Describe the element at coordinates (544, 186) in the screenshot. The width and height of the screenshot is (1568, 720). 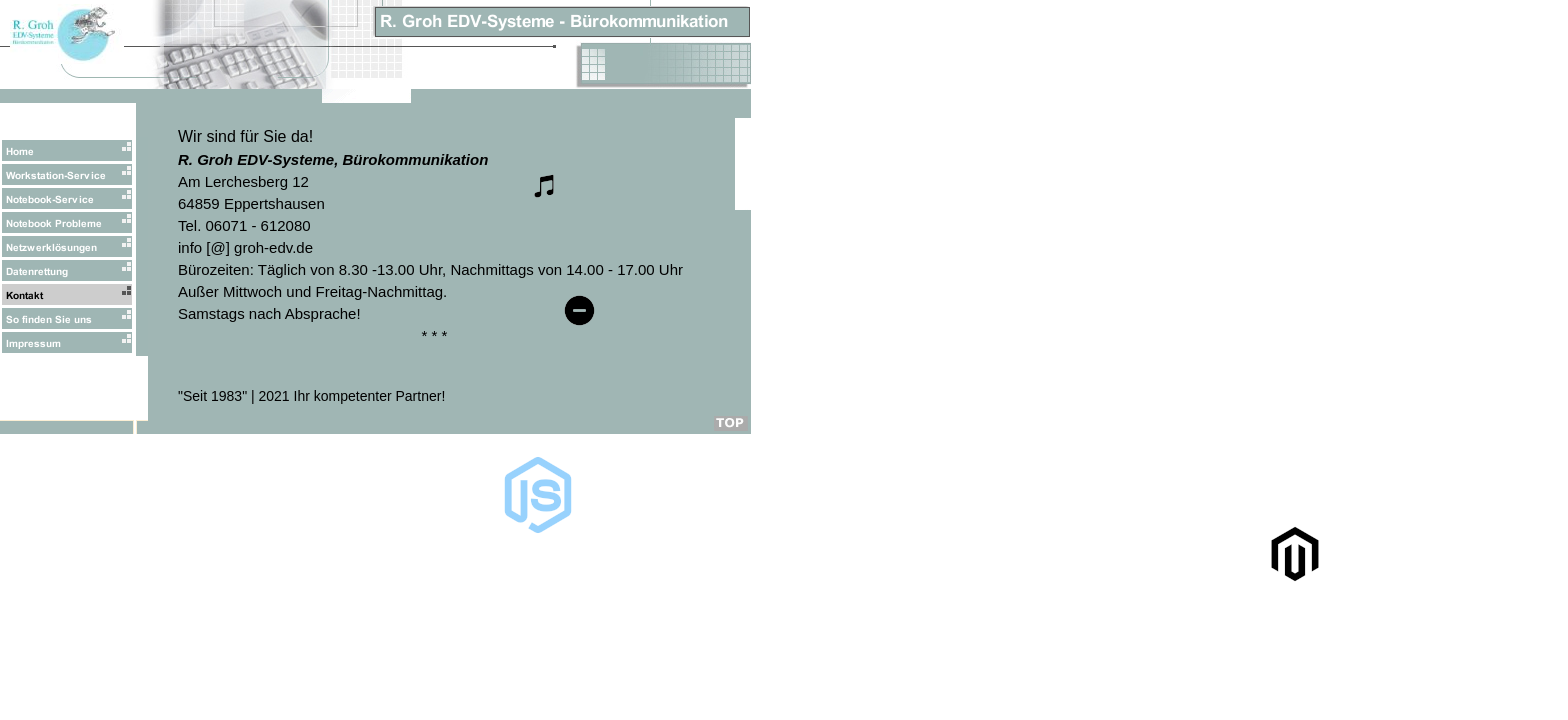
I see `open itunes music library` at that location.